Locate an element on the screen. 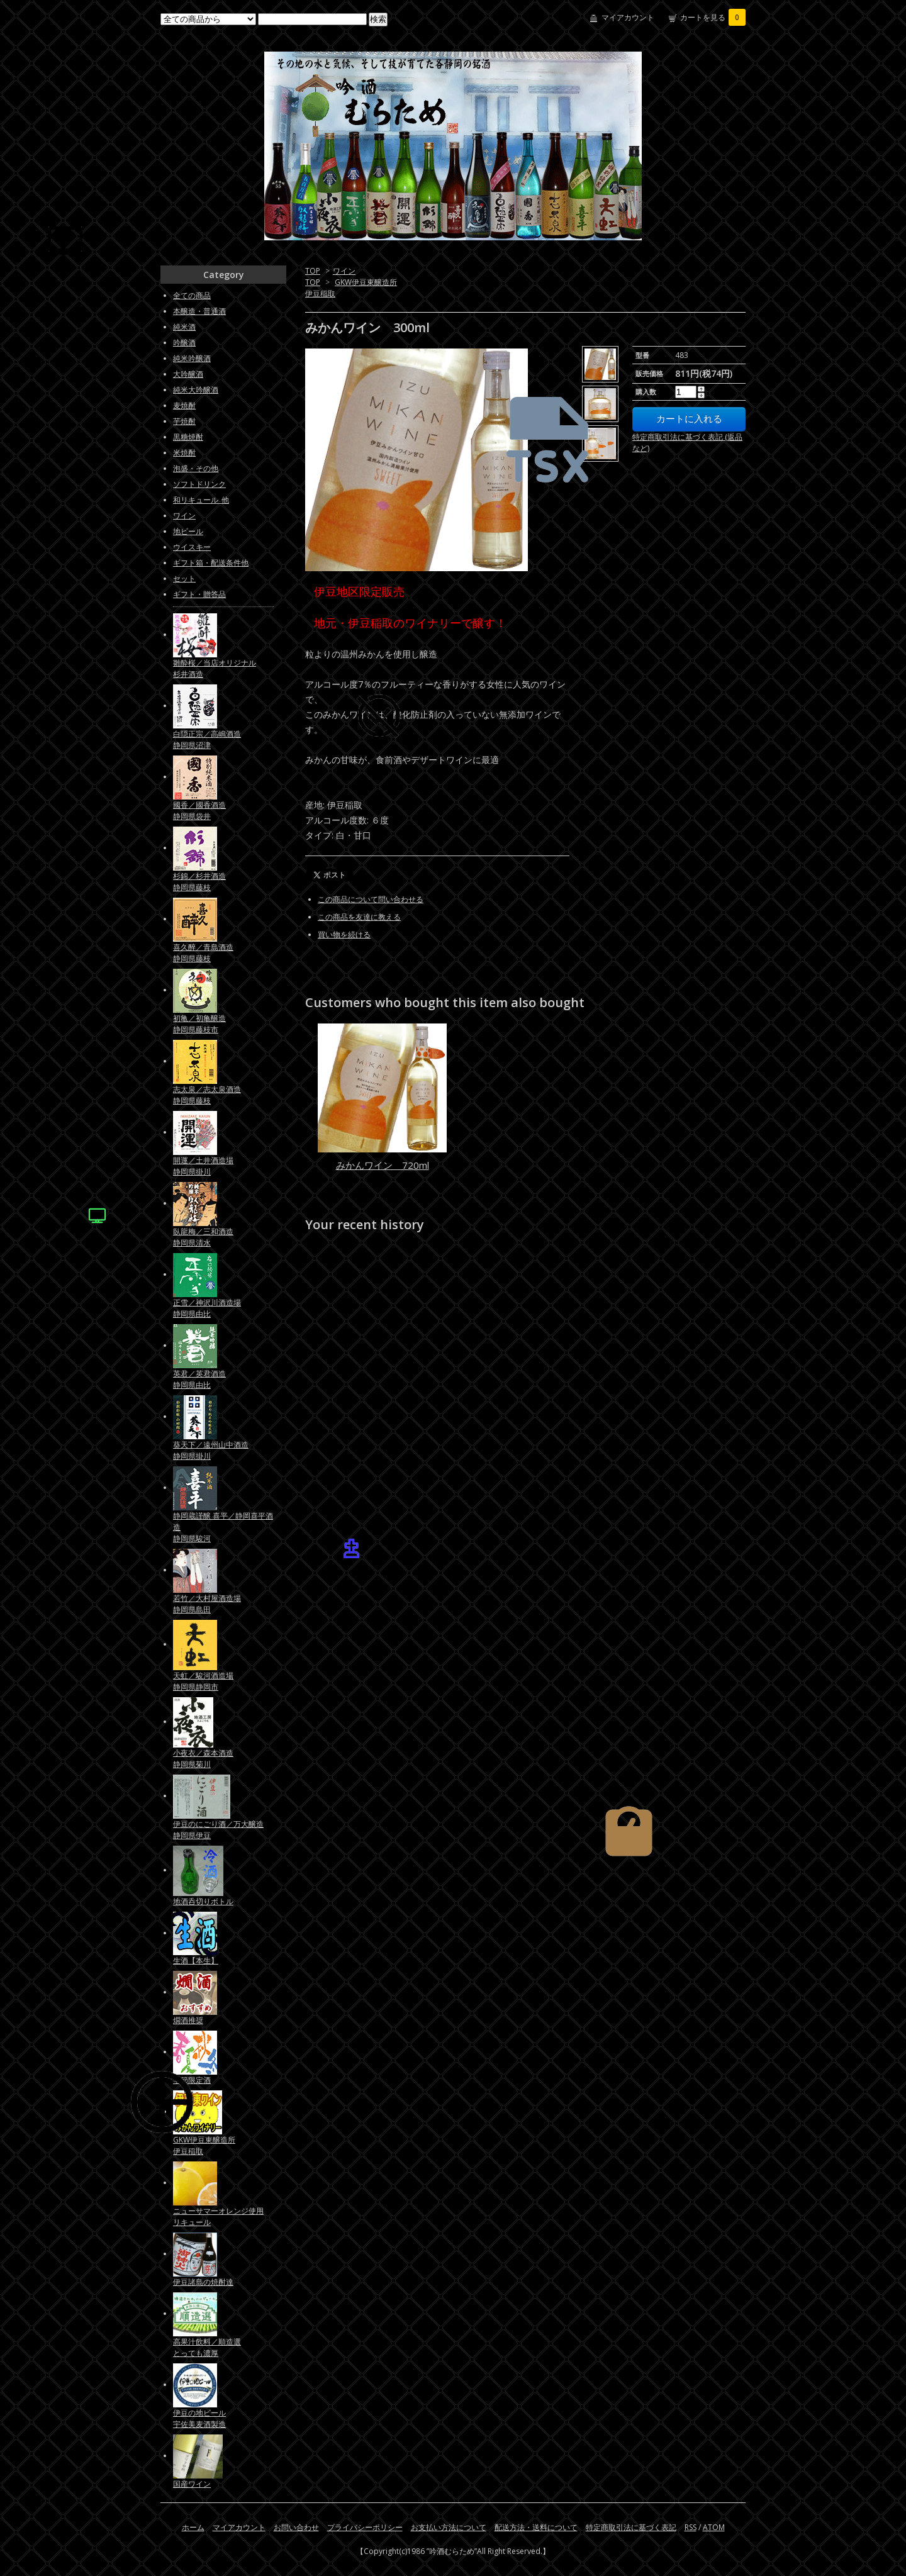 The height and width of the screenshot is (2576, 906). indicates a deceased user or memorial account is located at coordinates (351, 1548).